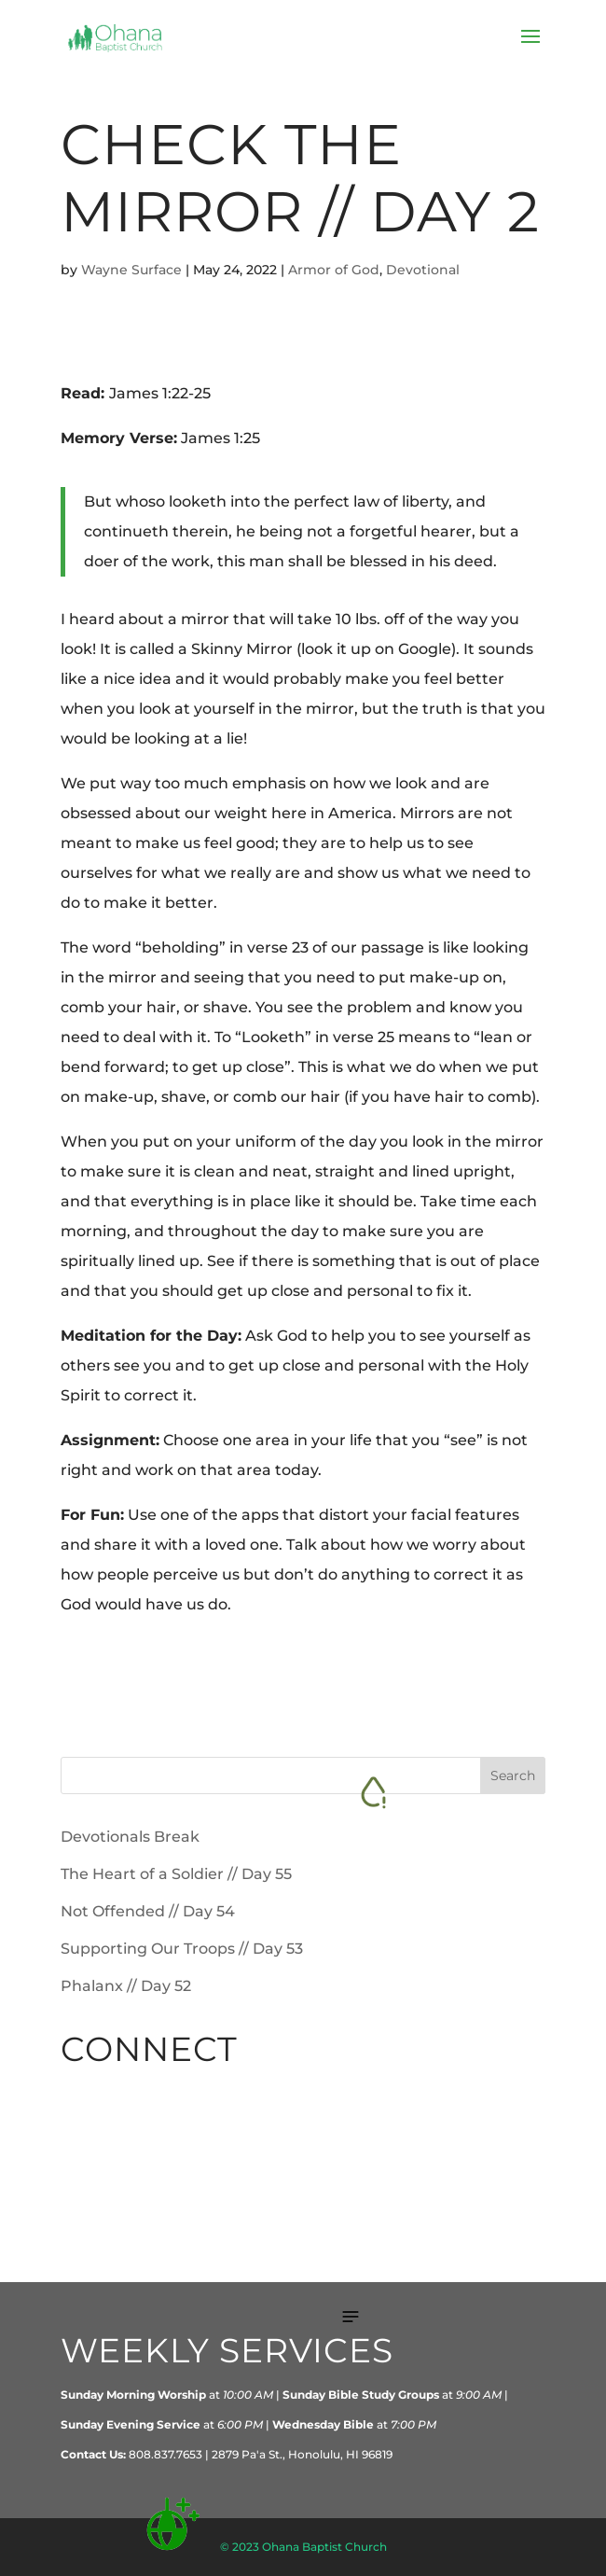 Image resolution: width=606 pixels, height=2576 pixels. What do you see at coordinates (171, 2525) in the screenshot?
I see `access party or event mode` at bounding box center [171, 2525].